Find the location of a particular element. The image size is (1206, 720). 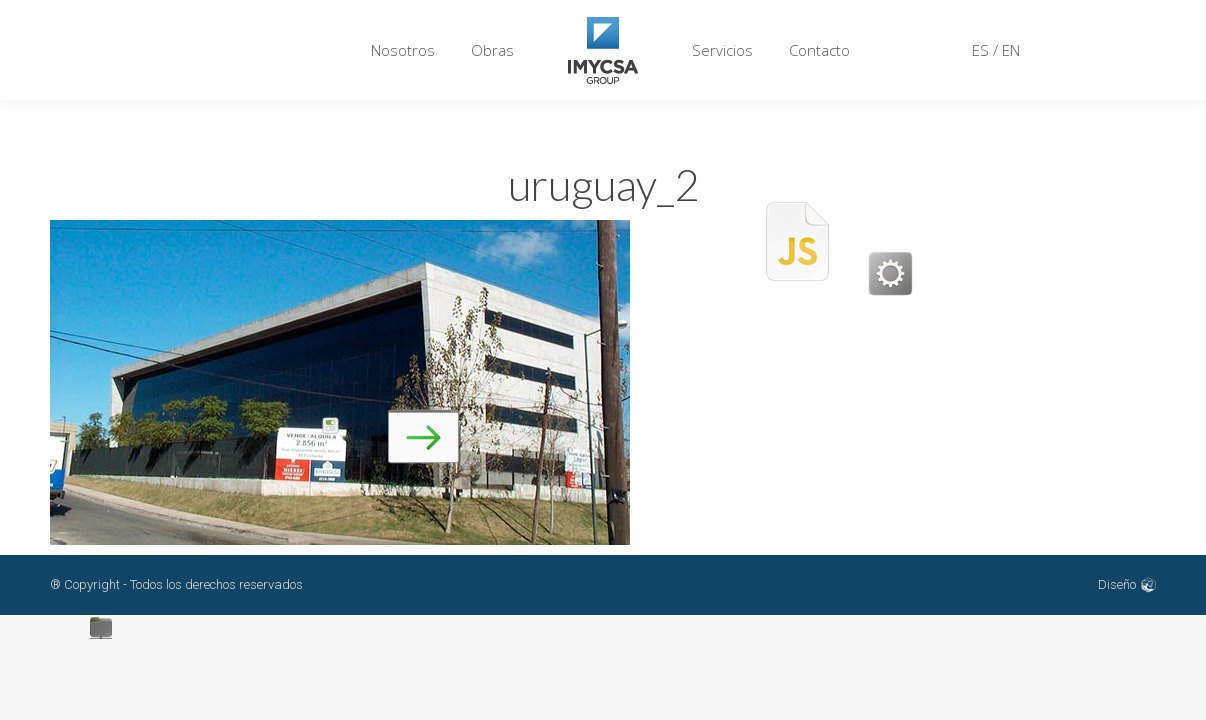

access files stored on a remote server is located at coordinates (101, 628).